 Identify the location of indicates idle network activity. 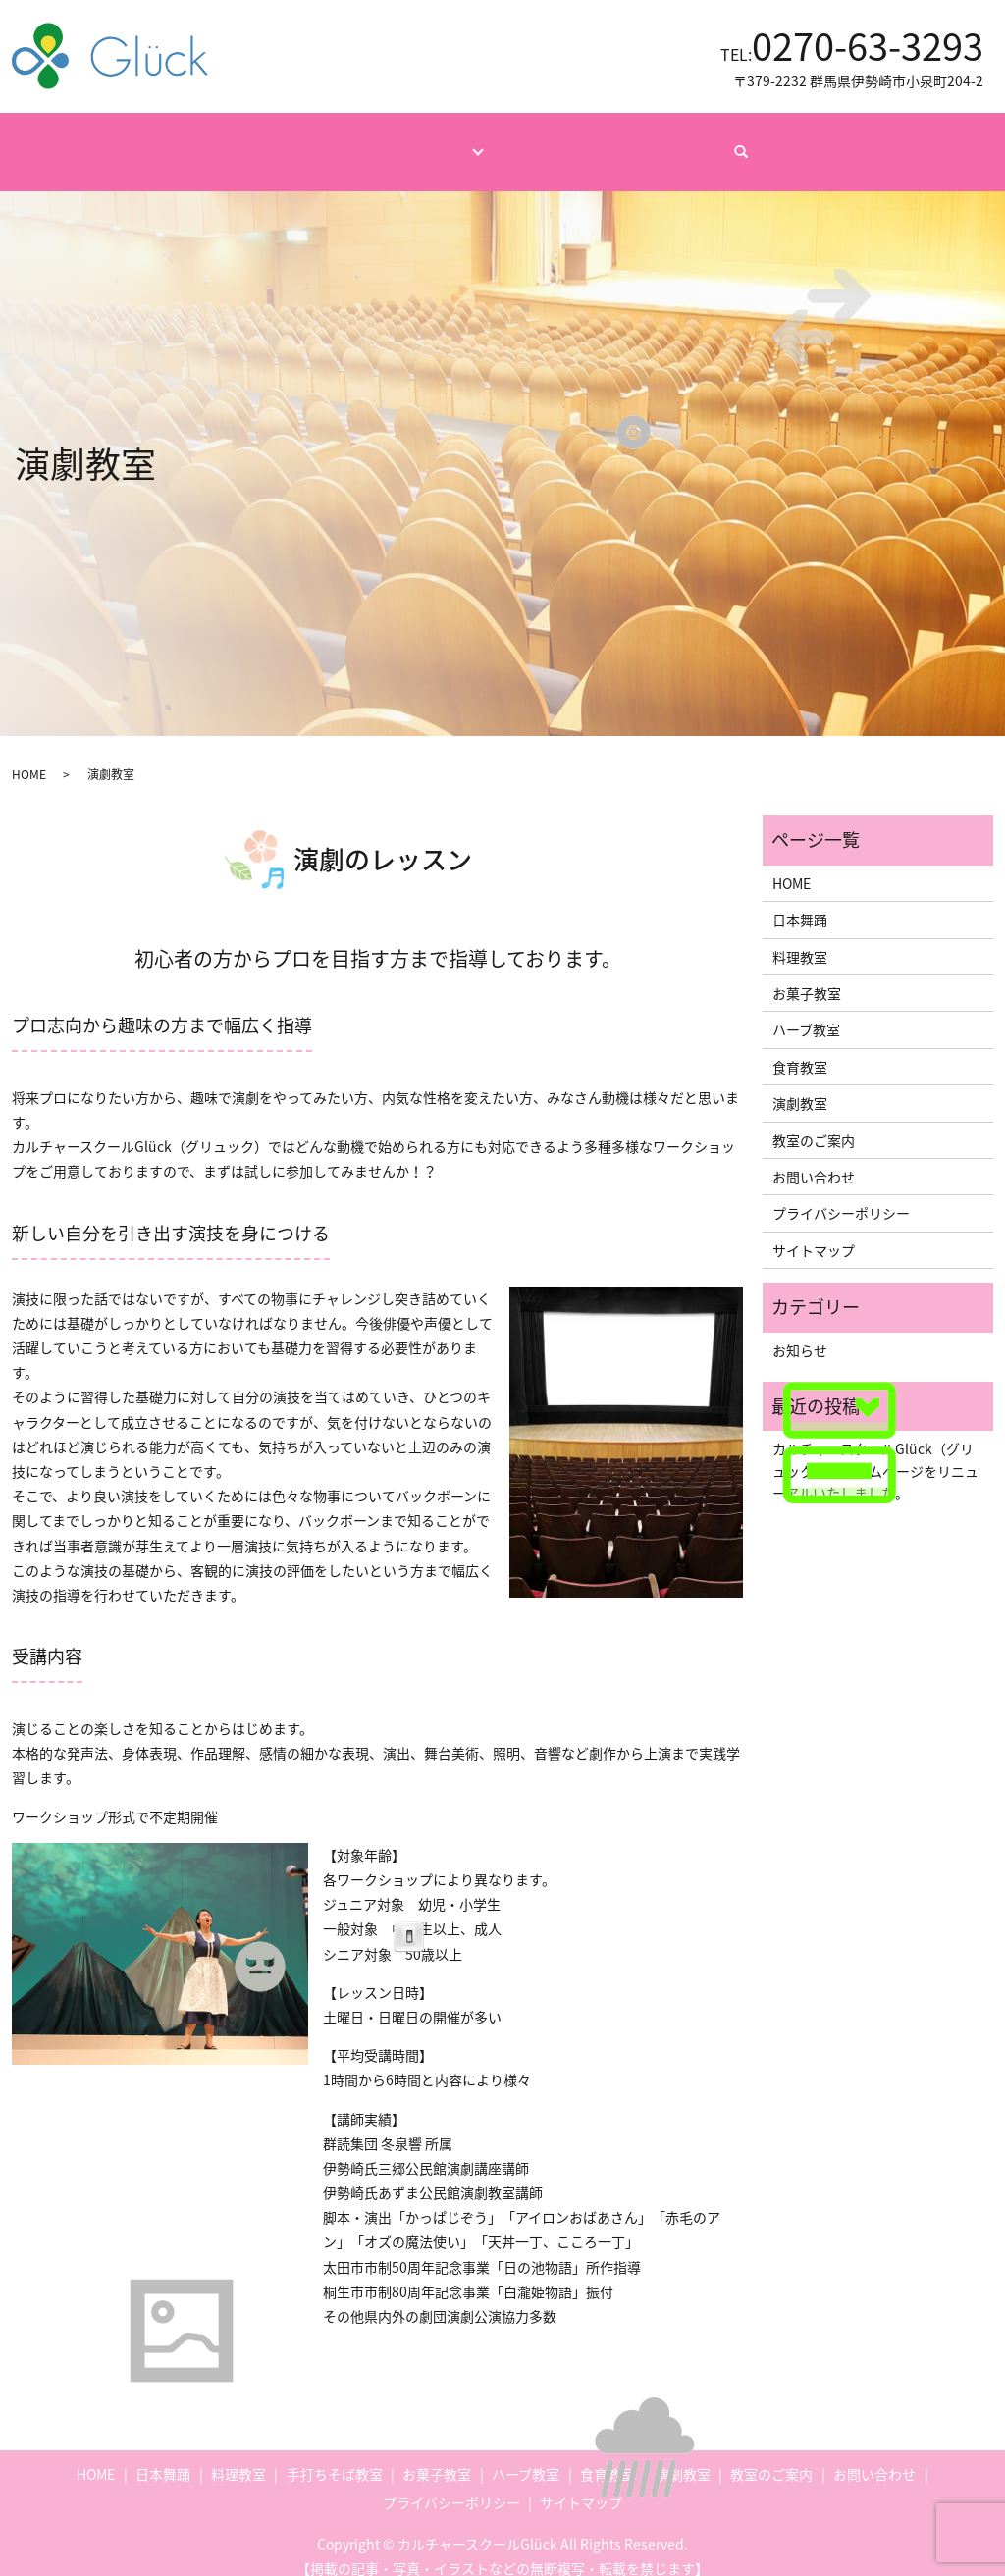
(820, 316).